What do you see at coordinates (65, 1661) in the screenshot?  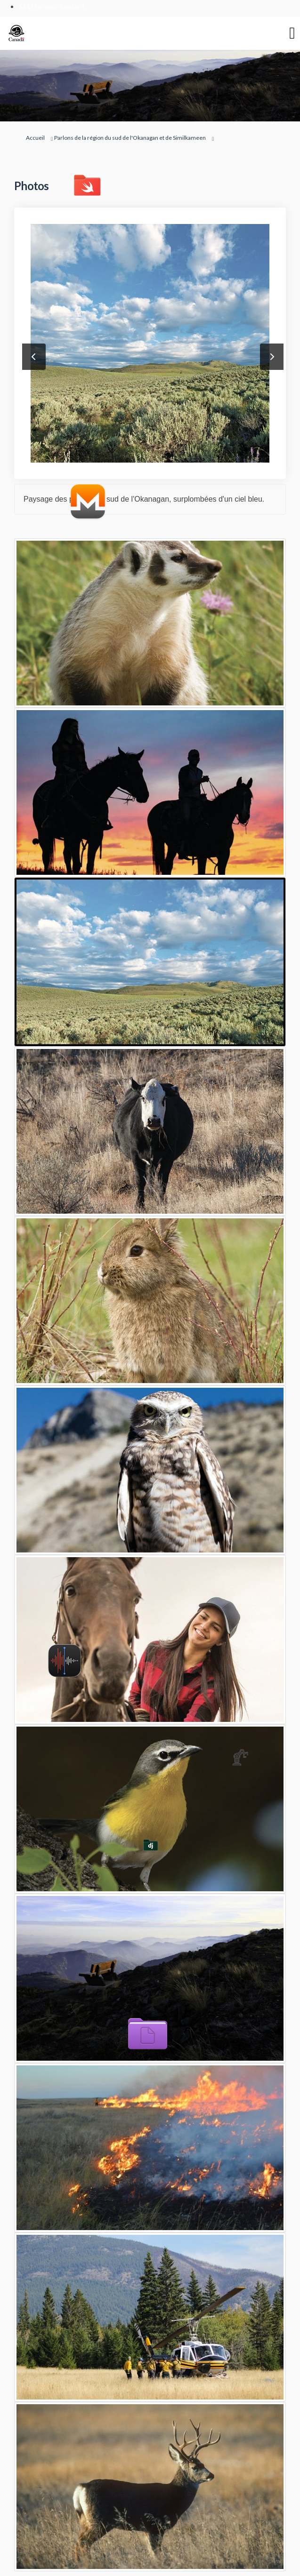 I see `open voice memos app` at bounding box center [65, 1661].